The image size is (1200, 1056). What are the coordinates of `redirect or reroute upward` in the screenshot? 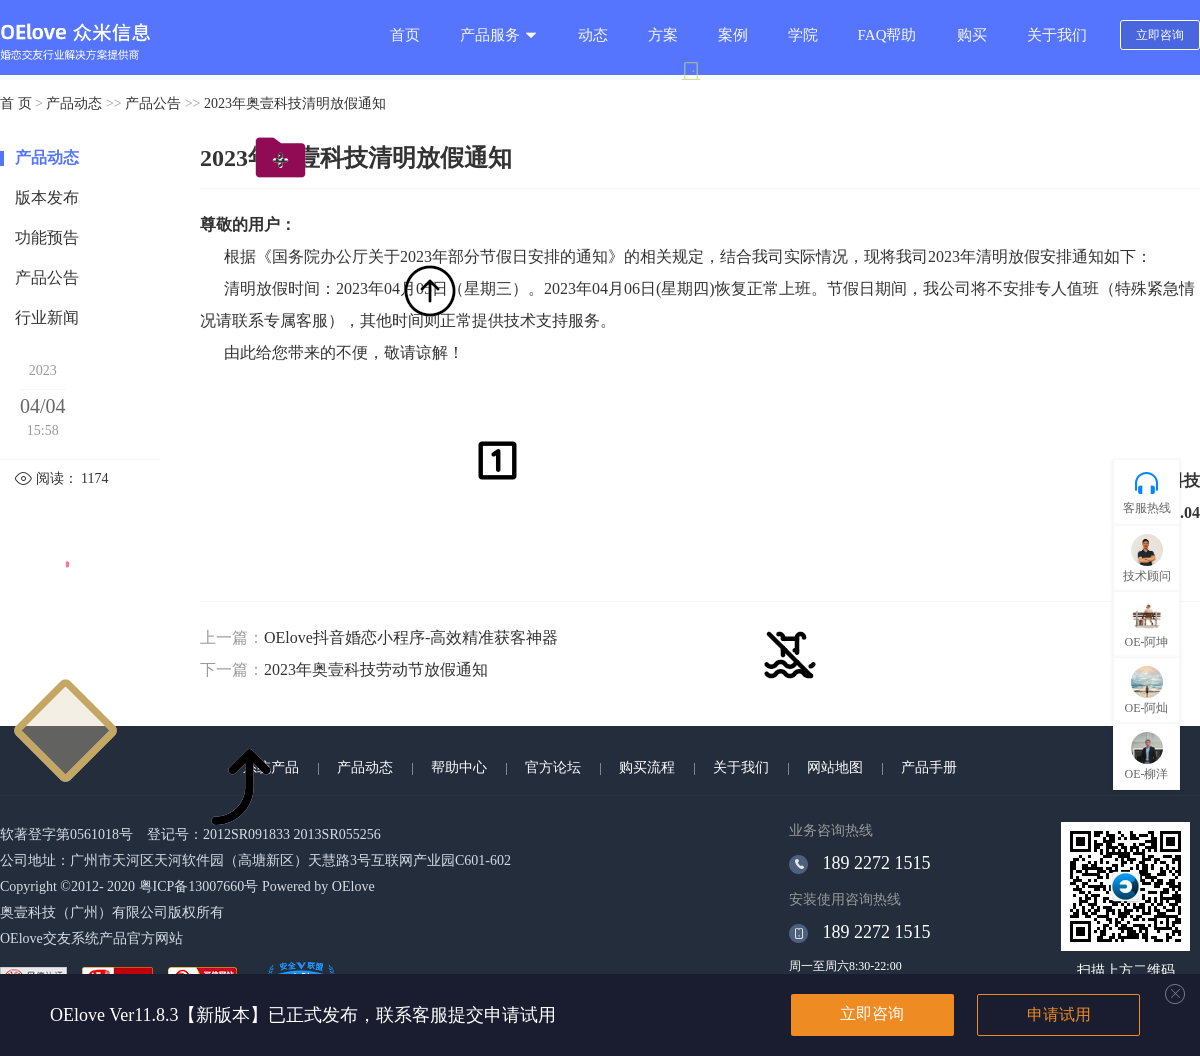 It's located at (241, 787).